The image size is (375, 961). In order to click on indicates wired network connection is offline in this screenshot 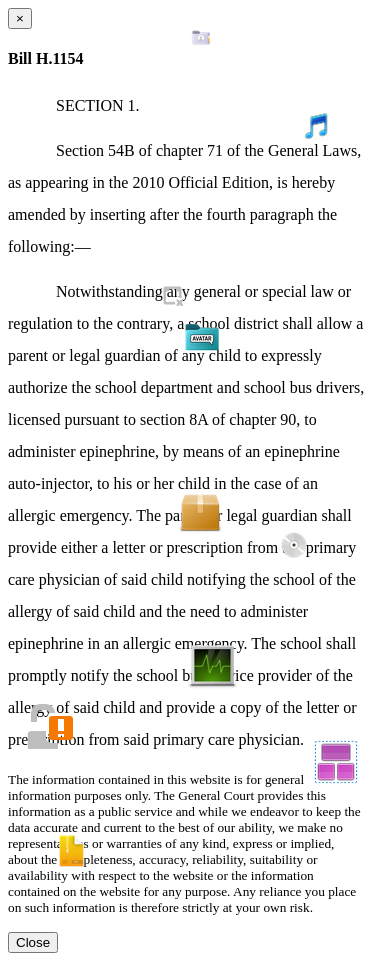, I will do `click(172, 295)`.